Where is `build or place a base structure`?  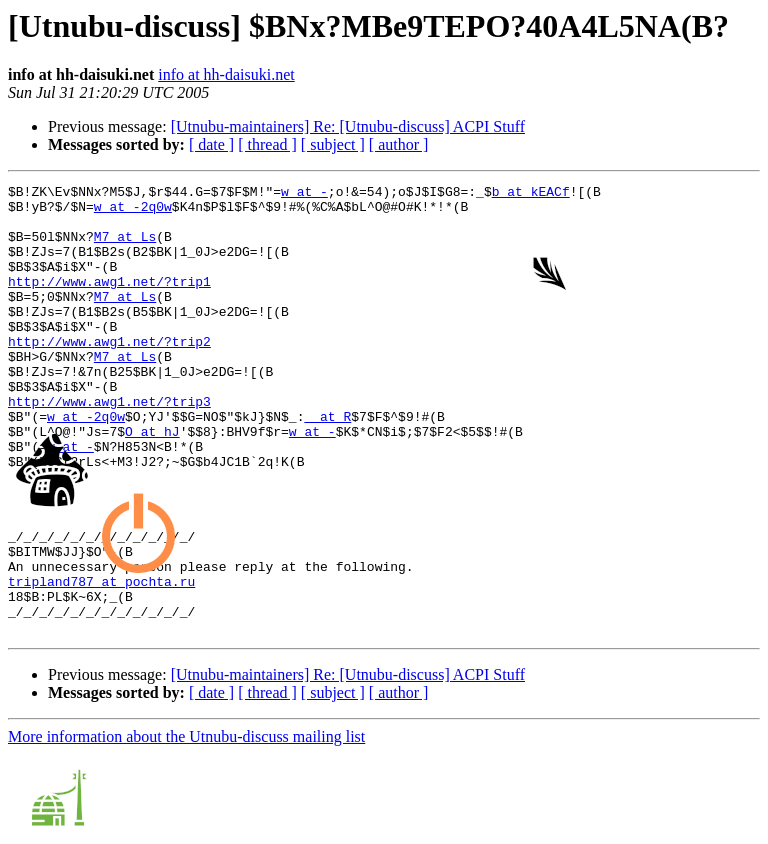 build or place a base structure is located at coordinates (60, 797).